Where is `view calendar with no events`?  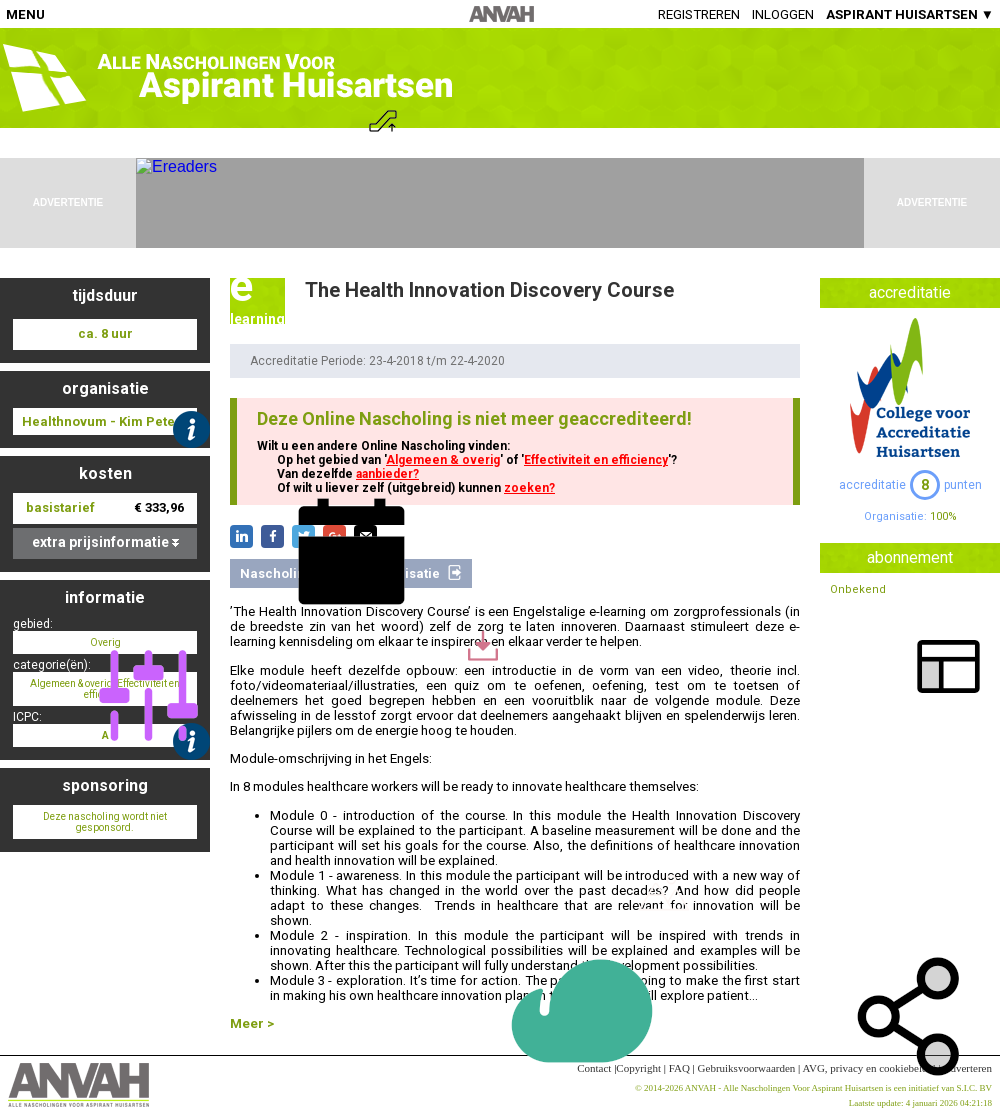
view calendar with no events is located at coordinates (351, 551).